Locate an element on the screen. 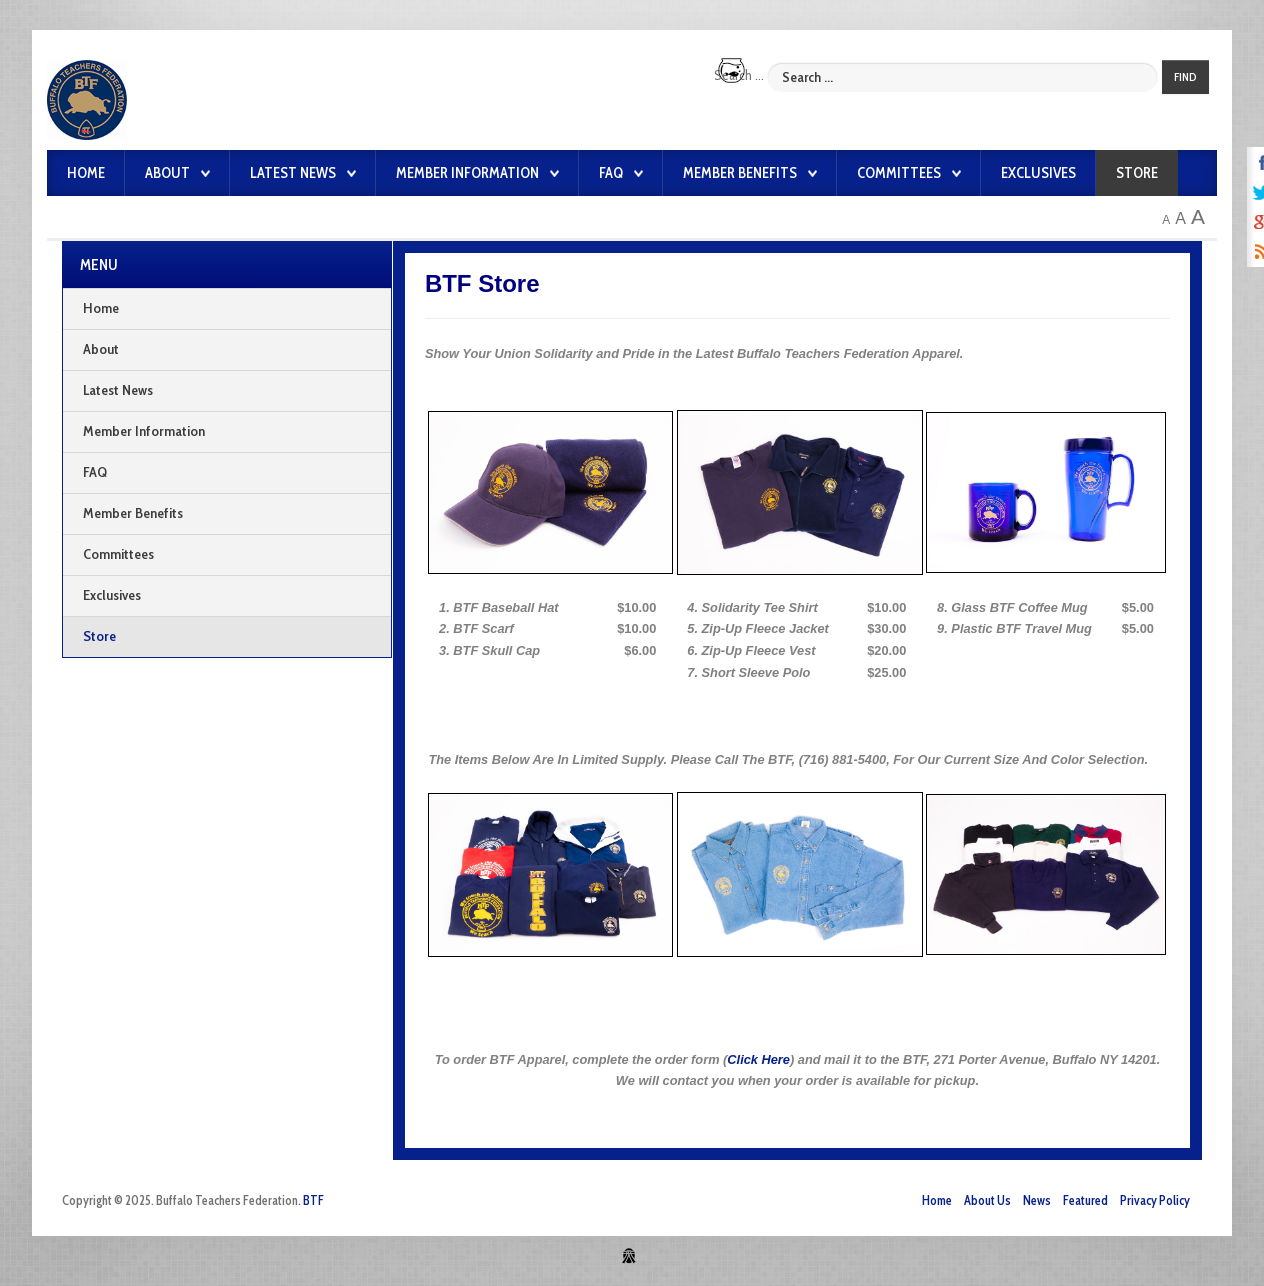 This screenshot has width=1264, height=1286. access aquarium or fish tank features is located at coordinates (731, 70).